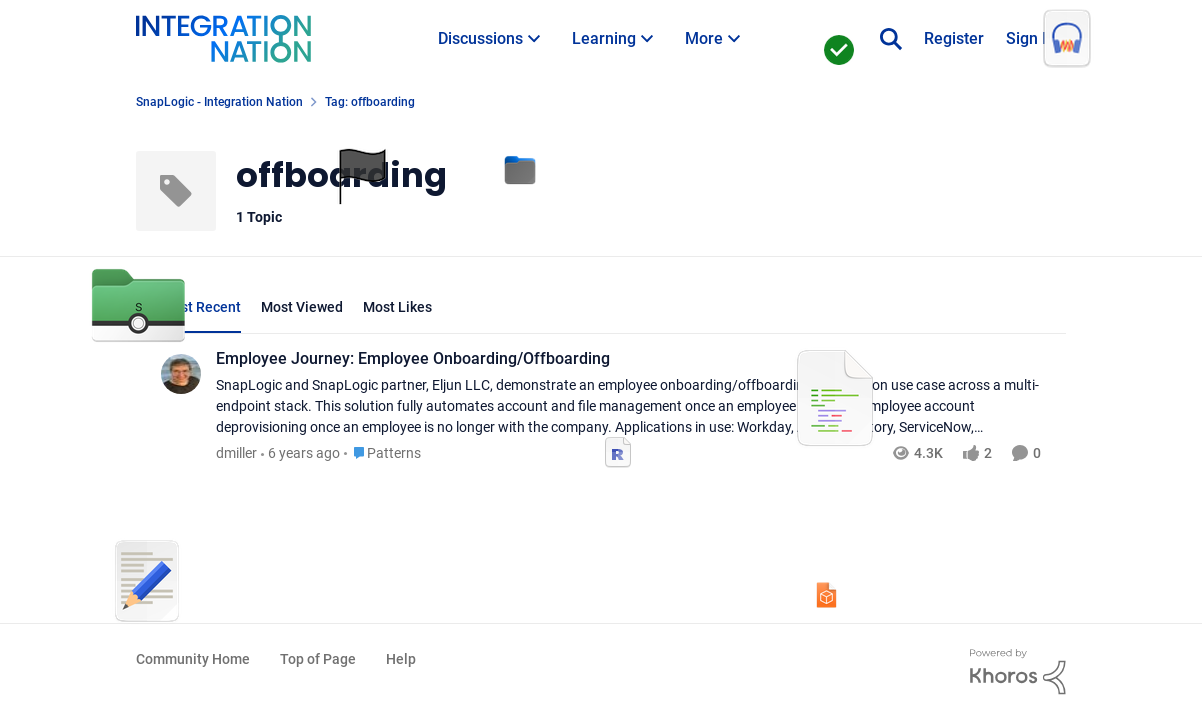 The height and width of the screenshot is (720, 1202). What do you see at coordinates (147, 581) in the screenshot?
I see `open text editor application` at bounding box center [147, 581].